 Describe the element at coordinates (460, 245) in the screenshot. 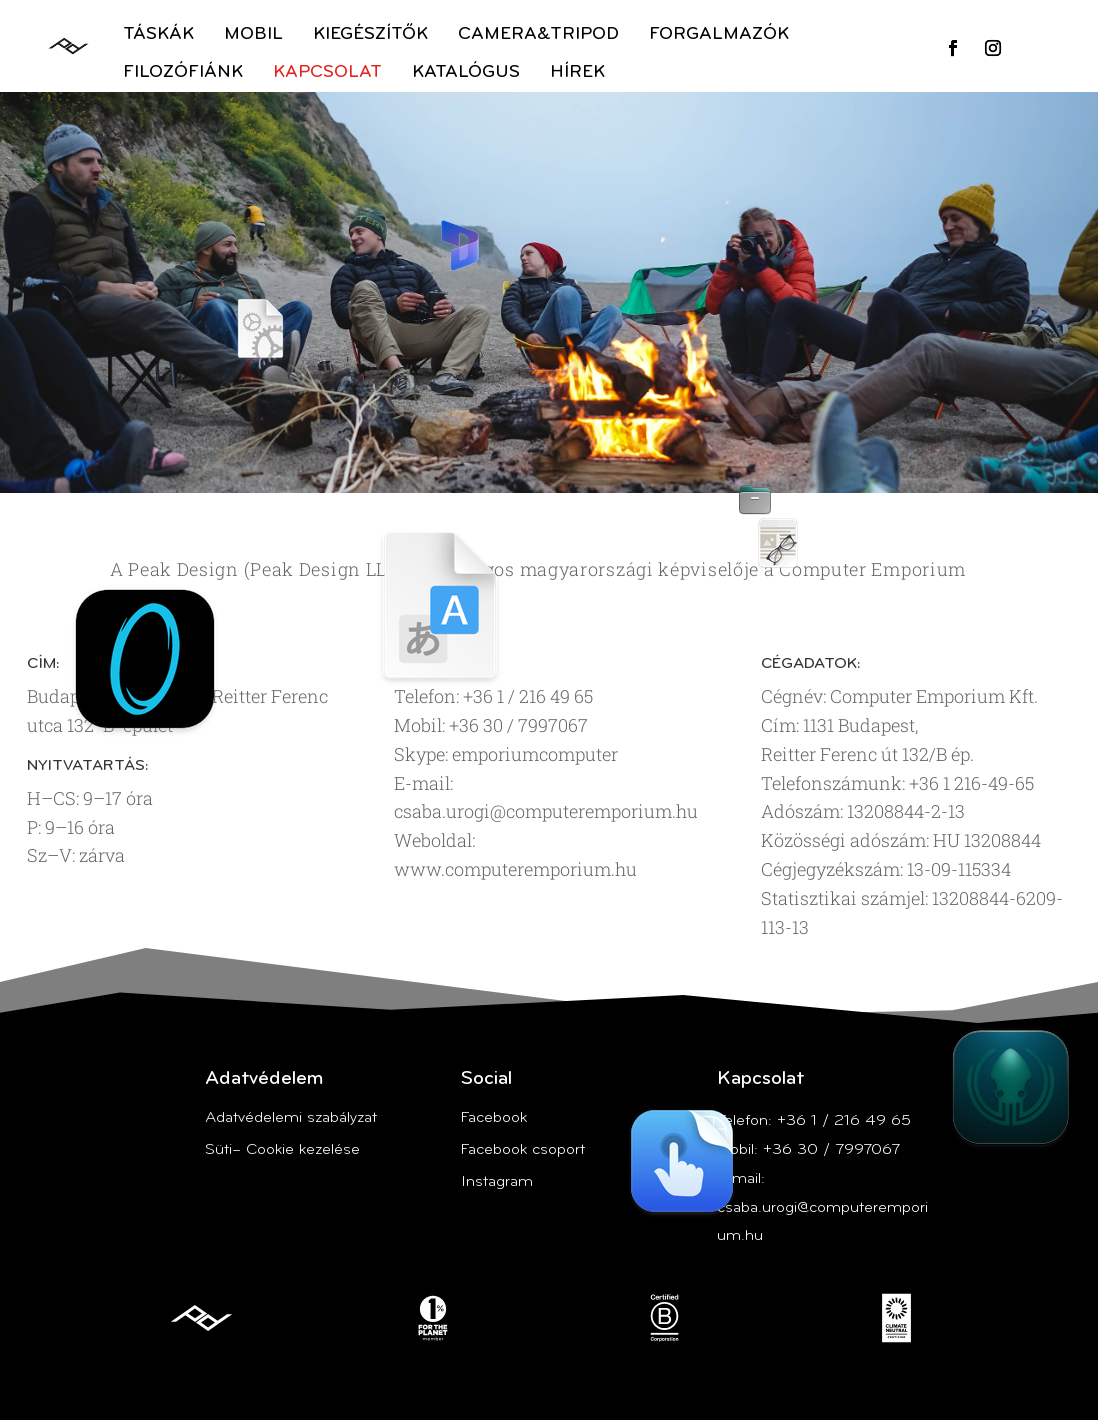

I see `open Microsoft Dynamics app` at that location.